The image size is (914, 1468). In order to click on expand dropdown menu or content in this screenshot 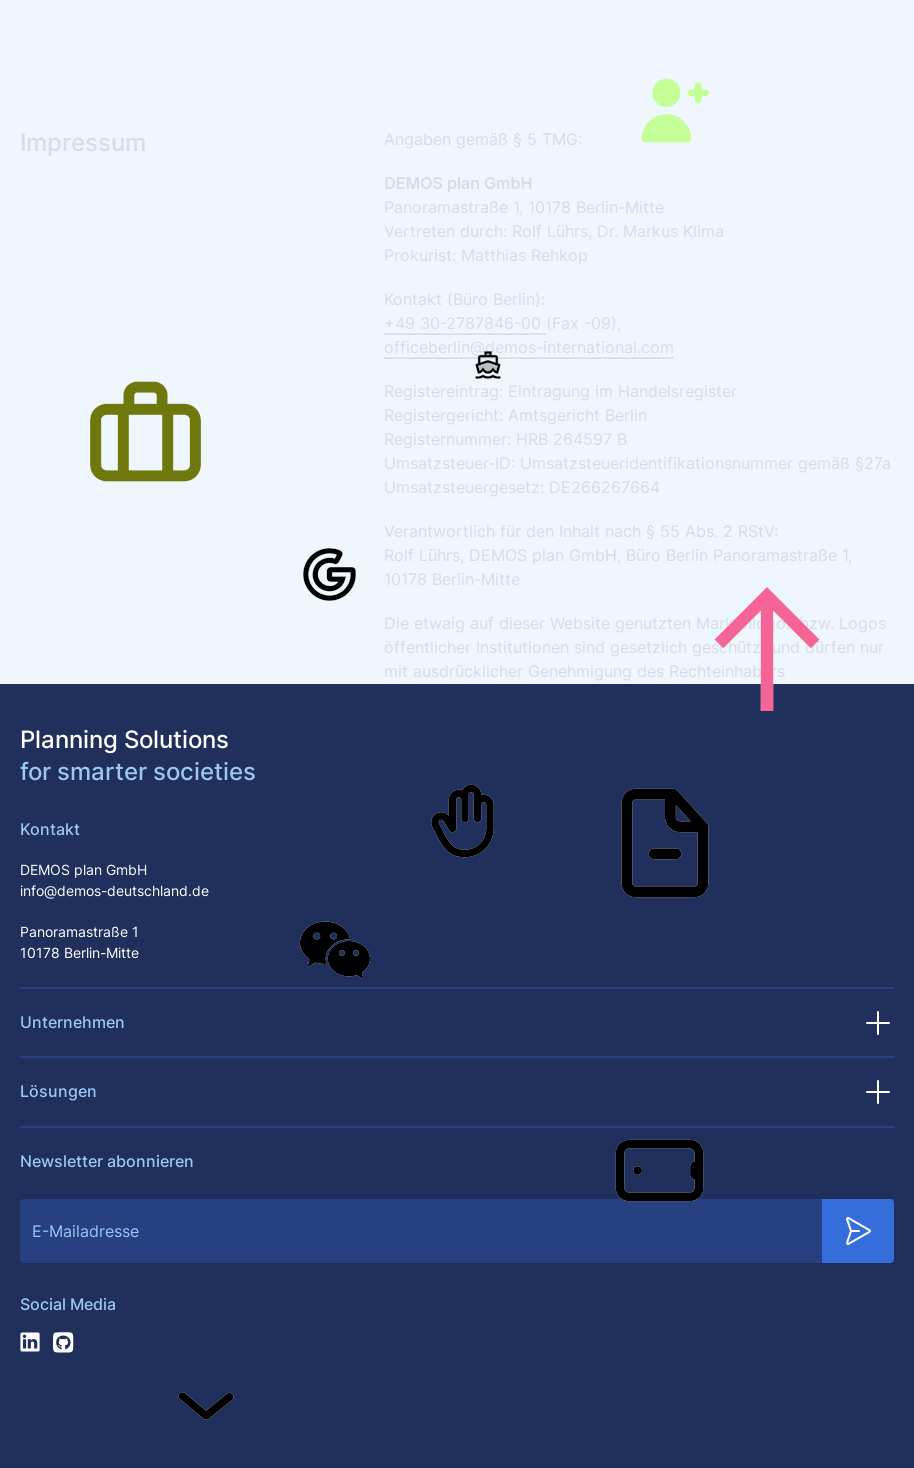, I will do `click(206, 1404)`.